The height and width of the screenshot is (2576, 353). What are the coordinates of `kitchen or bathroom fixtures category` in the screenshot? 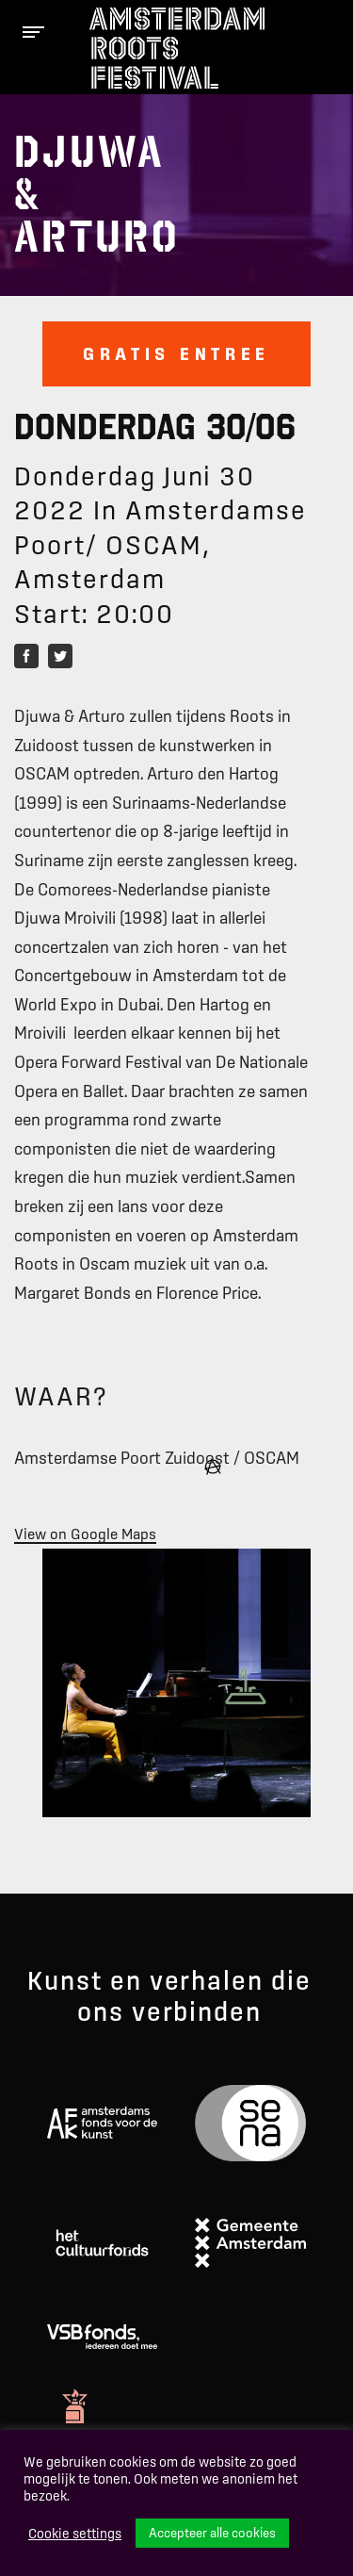 It's located at (246, 1686).